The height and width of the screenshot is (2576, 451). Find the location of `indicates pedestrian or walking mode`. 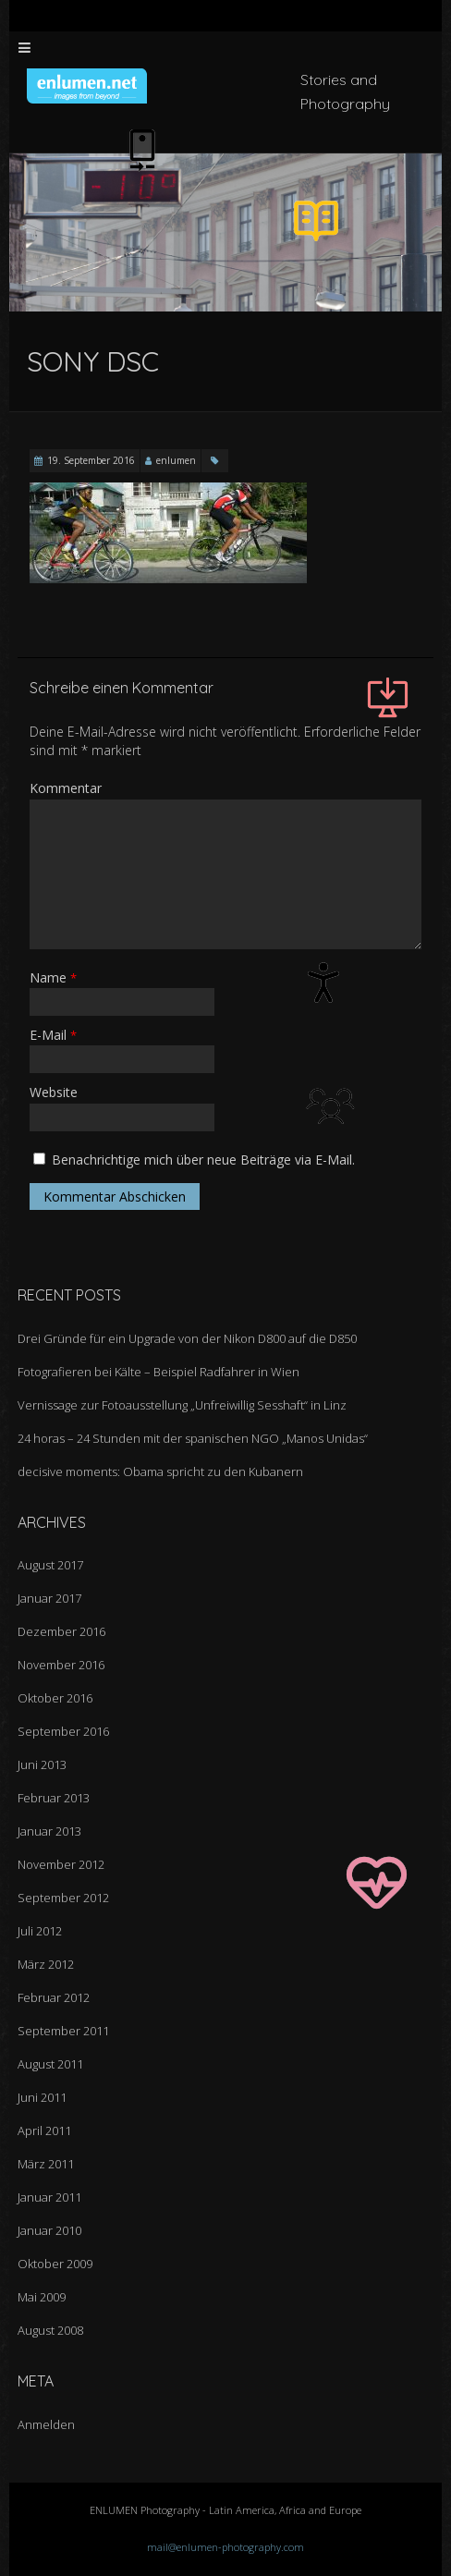

indicates pedestrian or walking mode is located at coordinates (323, 983).